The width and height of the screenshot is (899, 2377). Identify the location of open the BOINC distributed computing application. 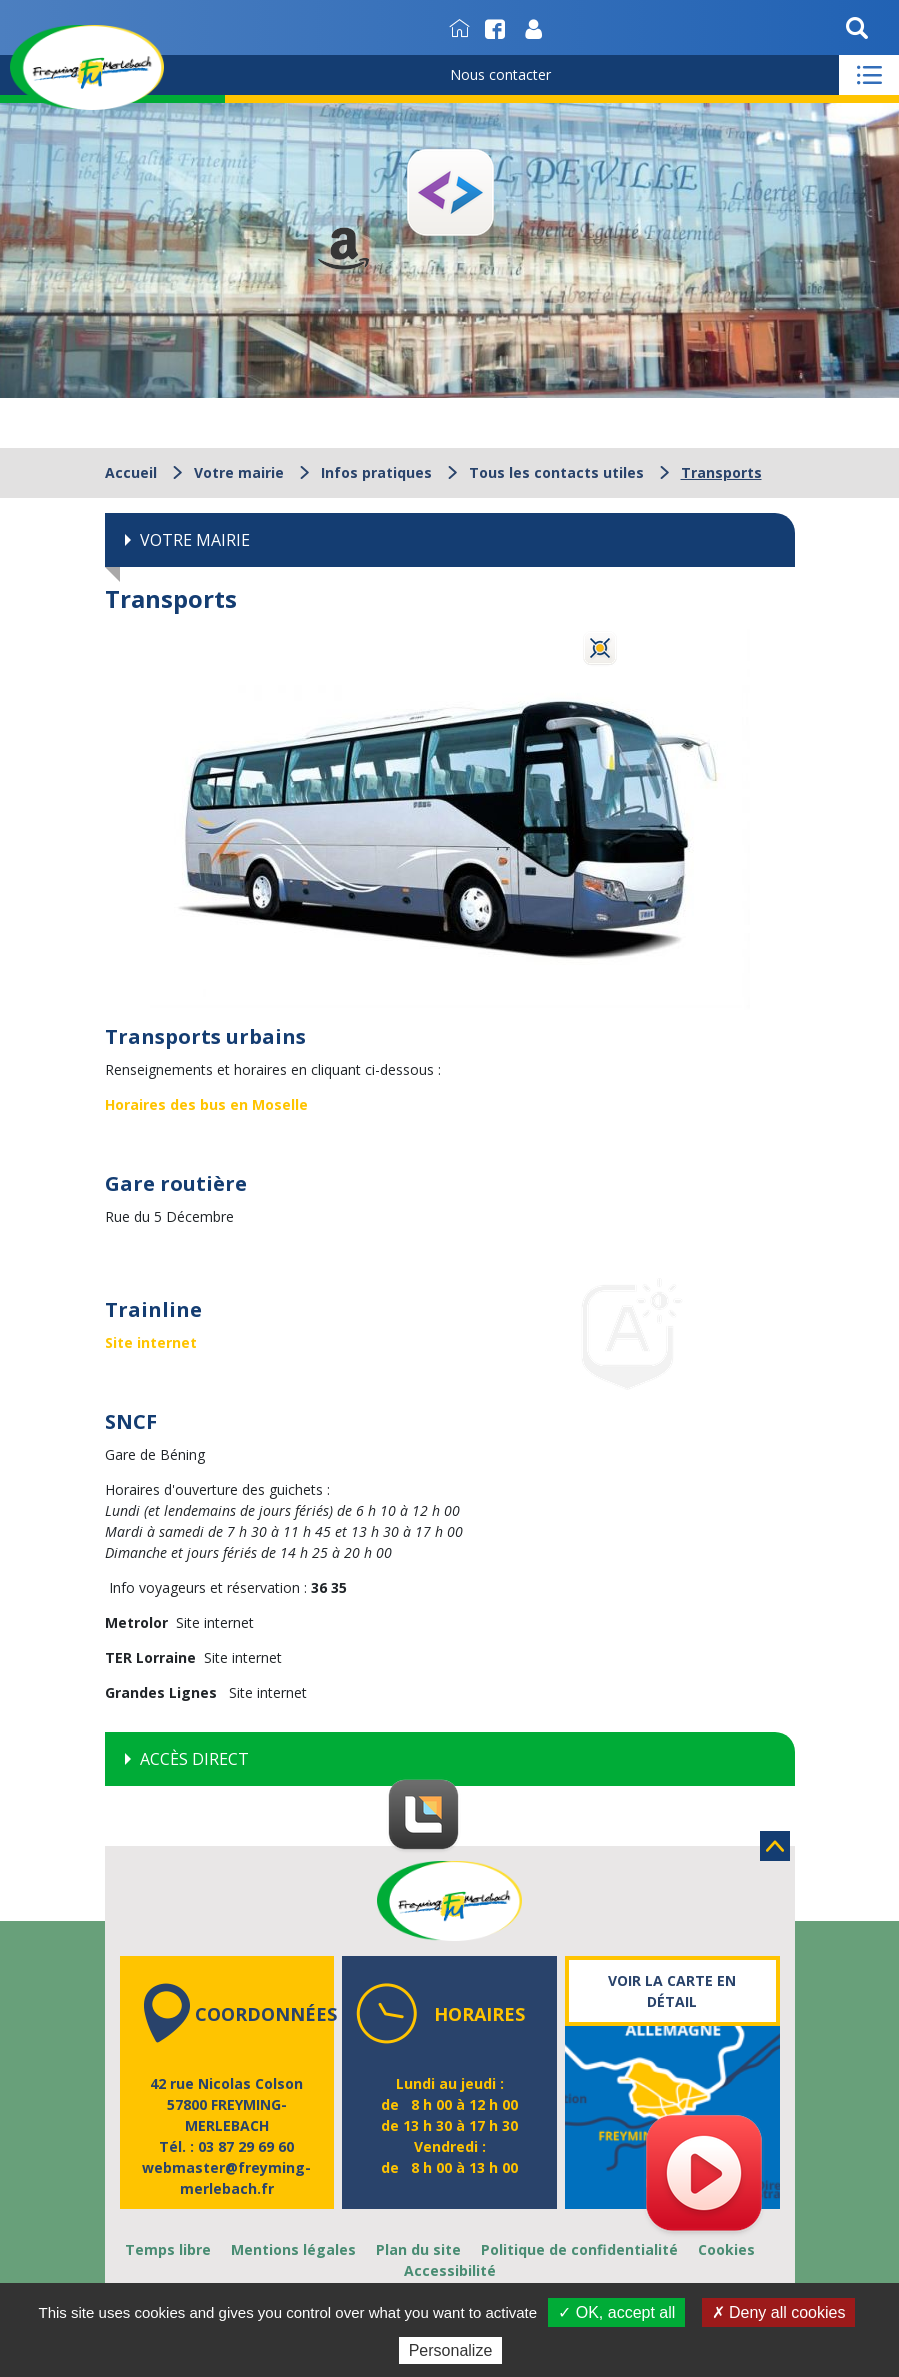
(600, 648).